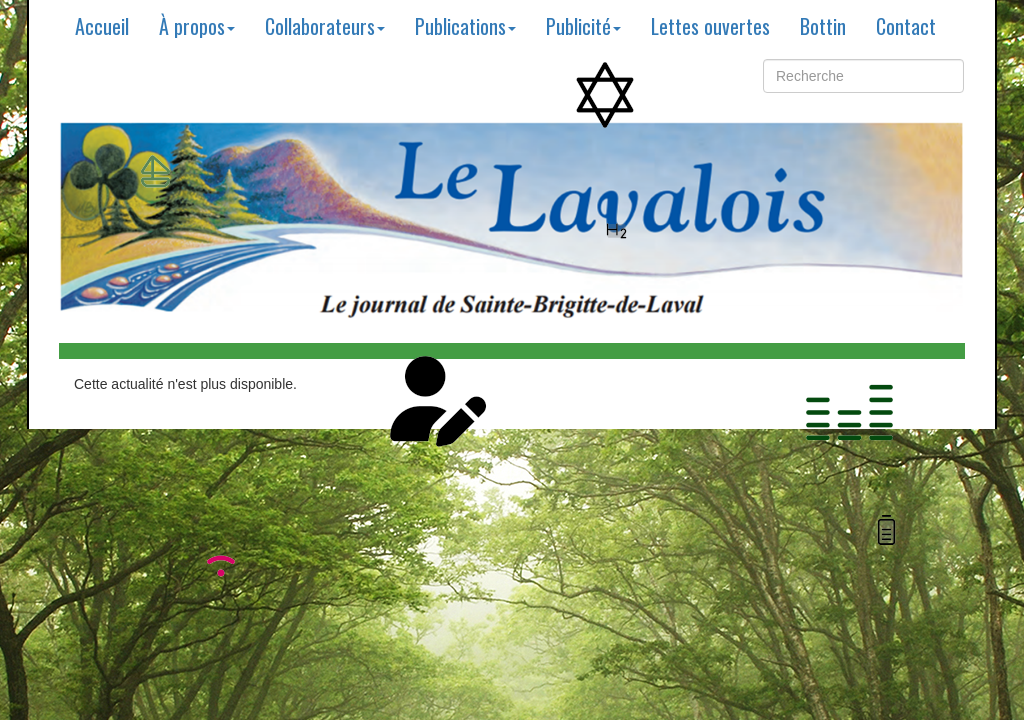 This screenshot has height=720, width=1024. Describe the element at coordinates (436, 398) in the screenshot. I see `edit user profile` at that location.